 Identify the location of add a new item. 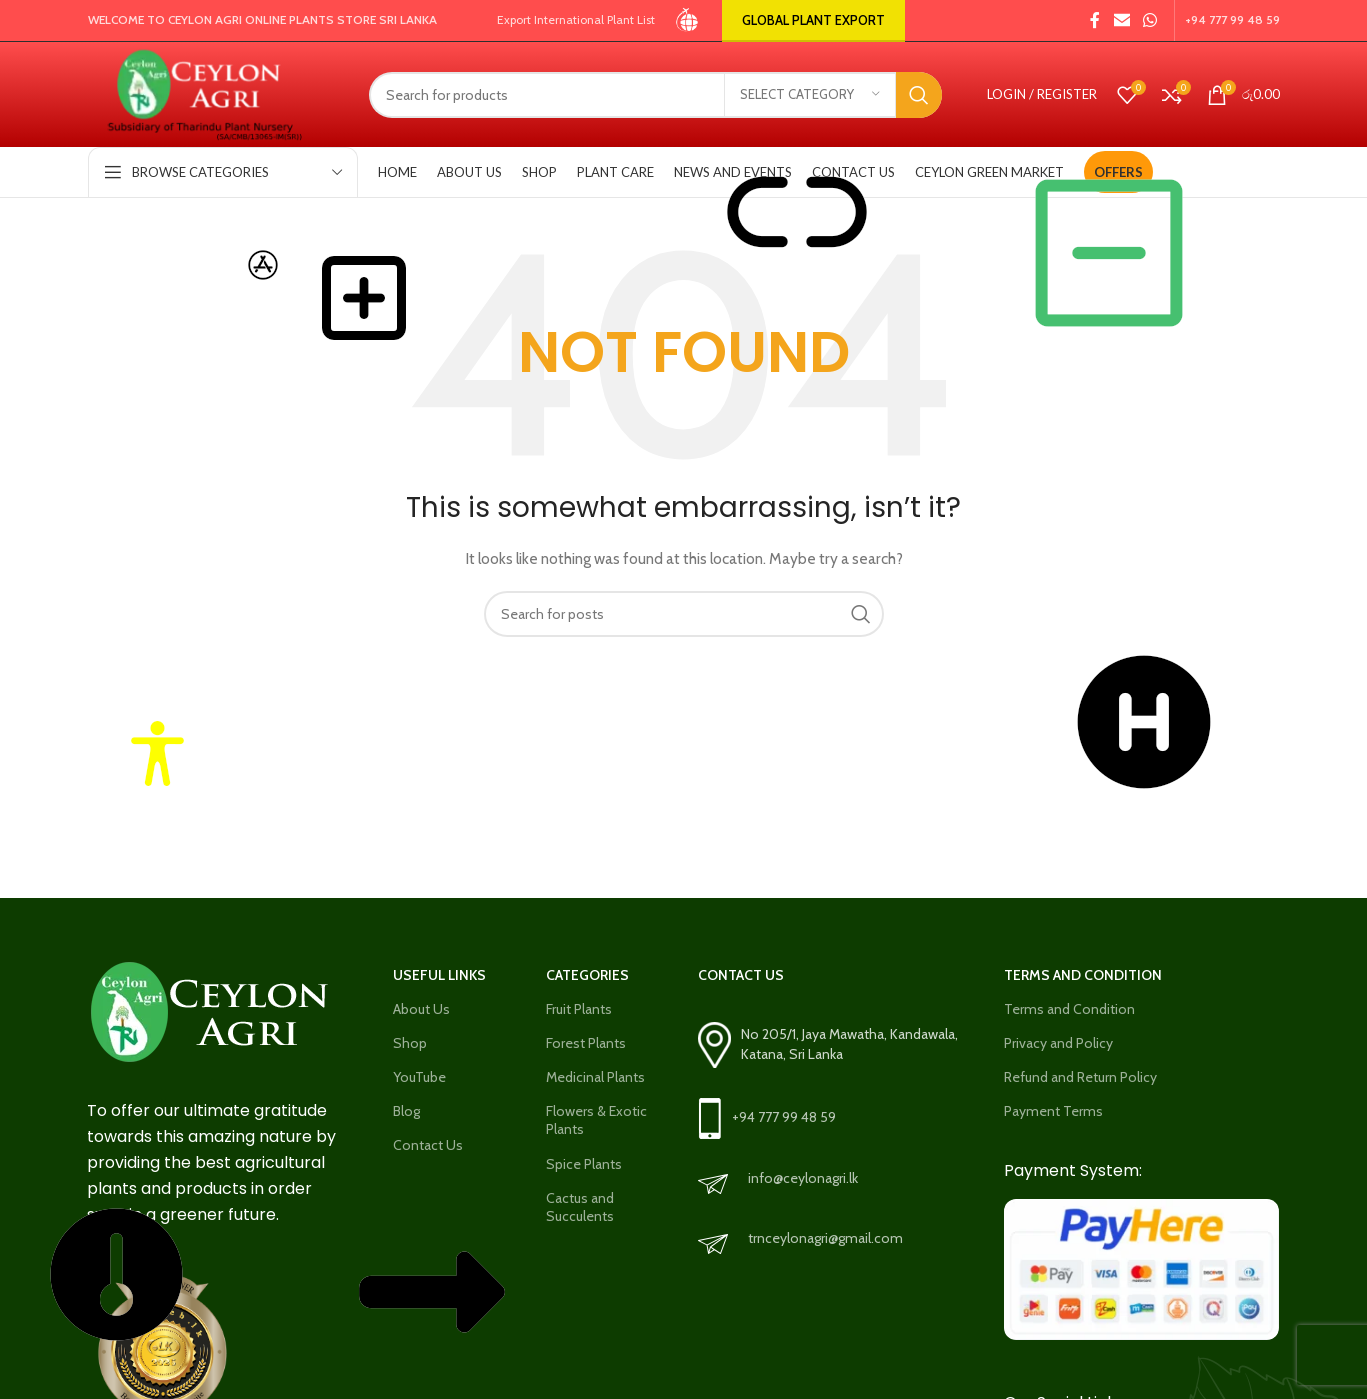
(364, 298).